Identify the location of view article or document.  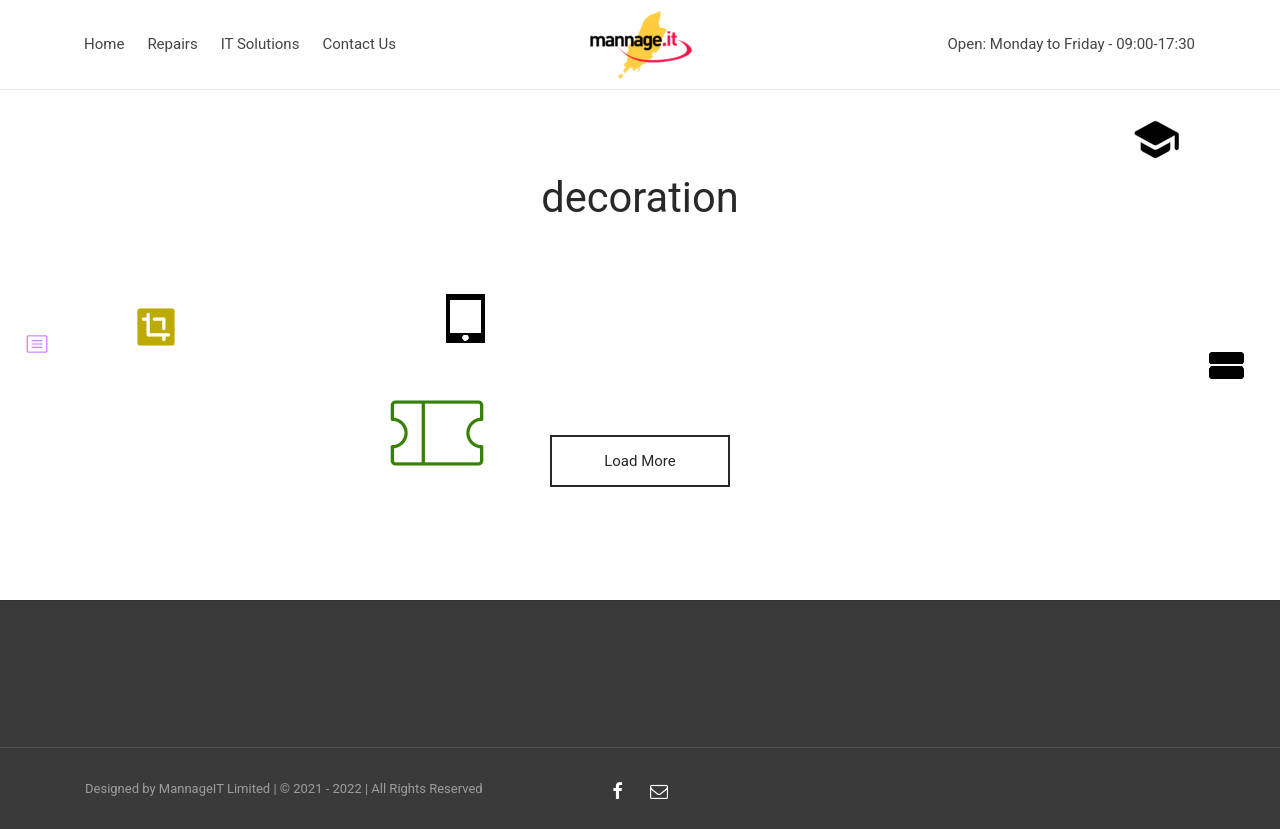
(37, 344).